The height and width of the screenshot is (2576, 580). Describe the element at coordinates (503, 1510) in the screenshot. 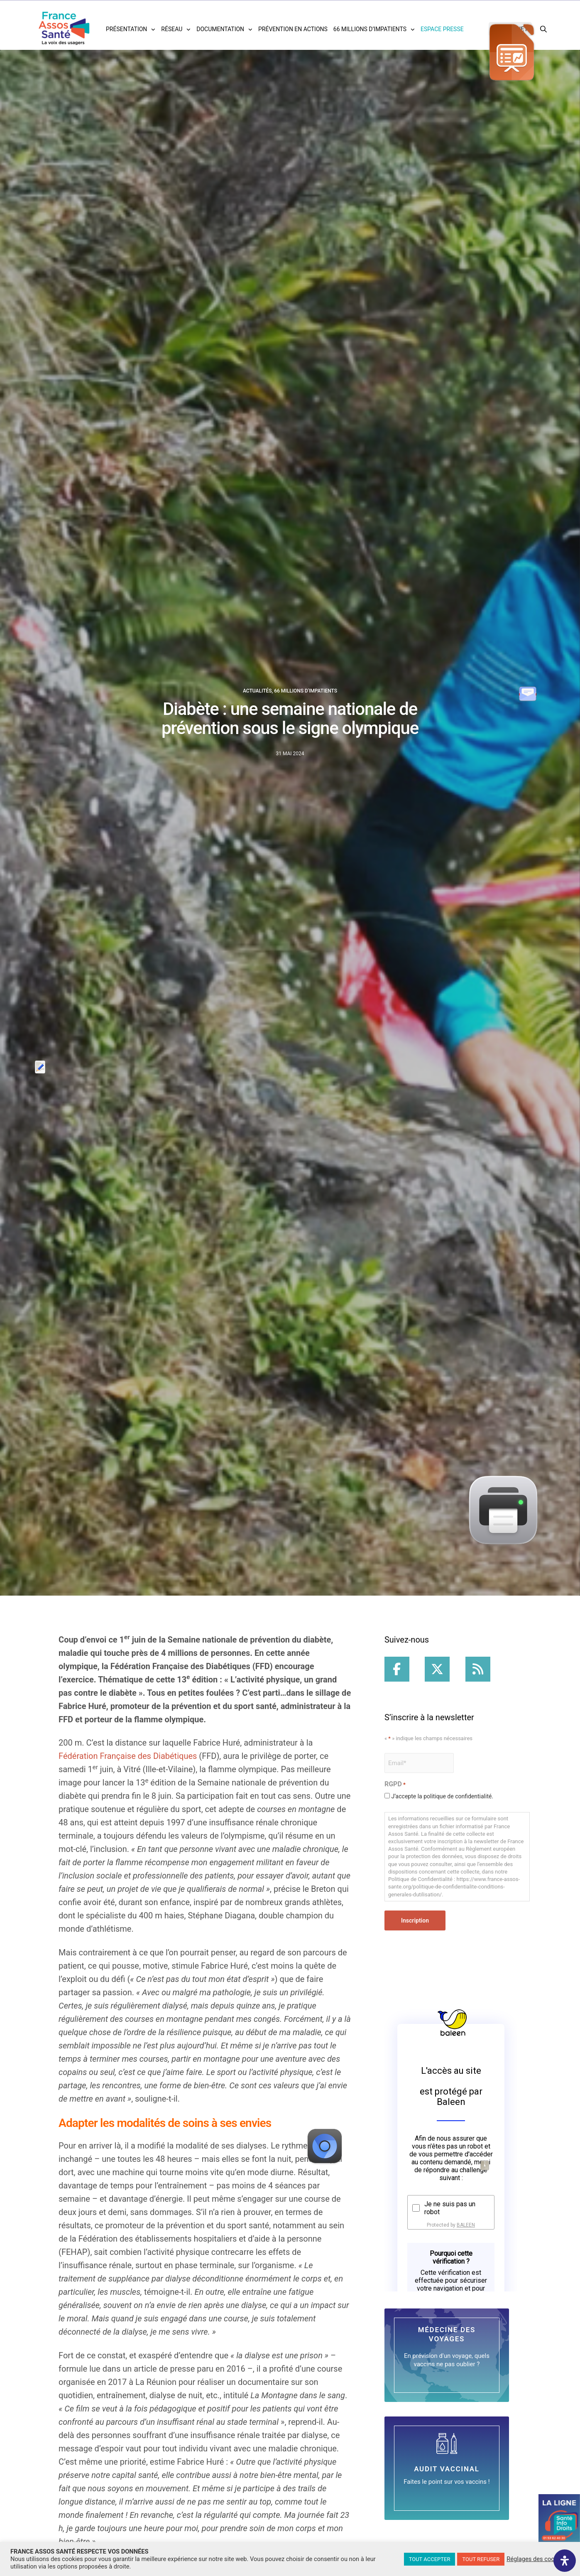

I see `open print center to manage print jobs` at that location.